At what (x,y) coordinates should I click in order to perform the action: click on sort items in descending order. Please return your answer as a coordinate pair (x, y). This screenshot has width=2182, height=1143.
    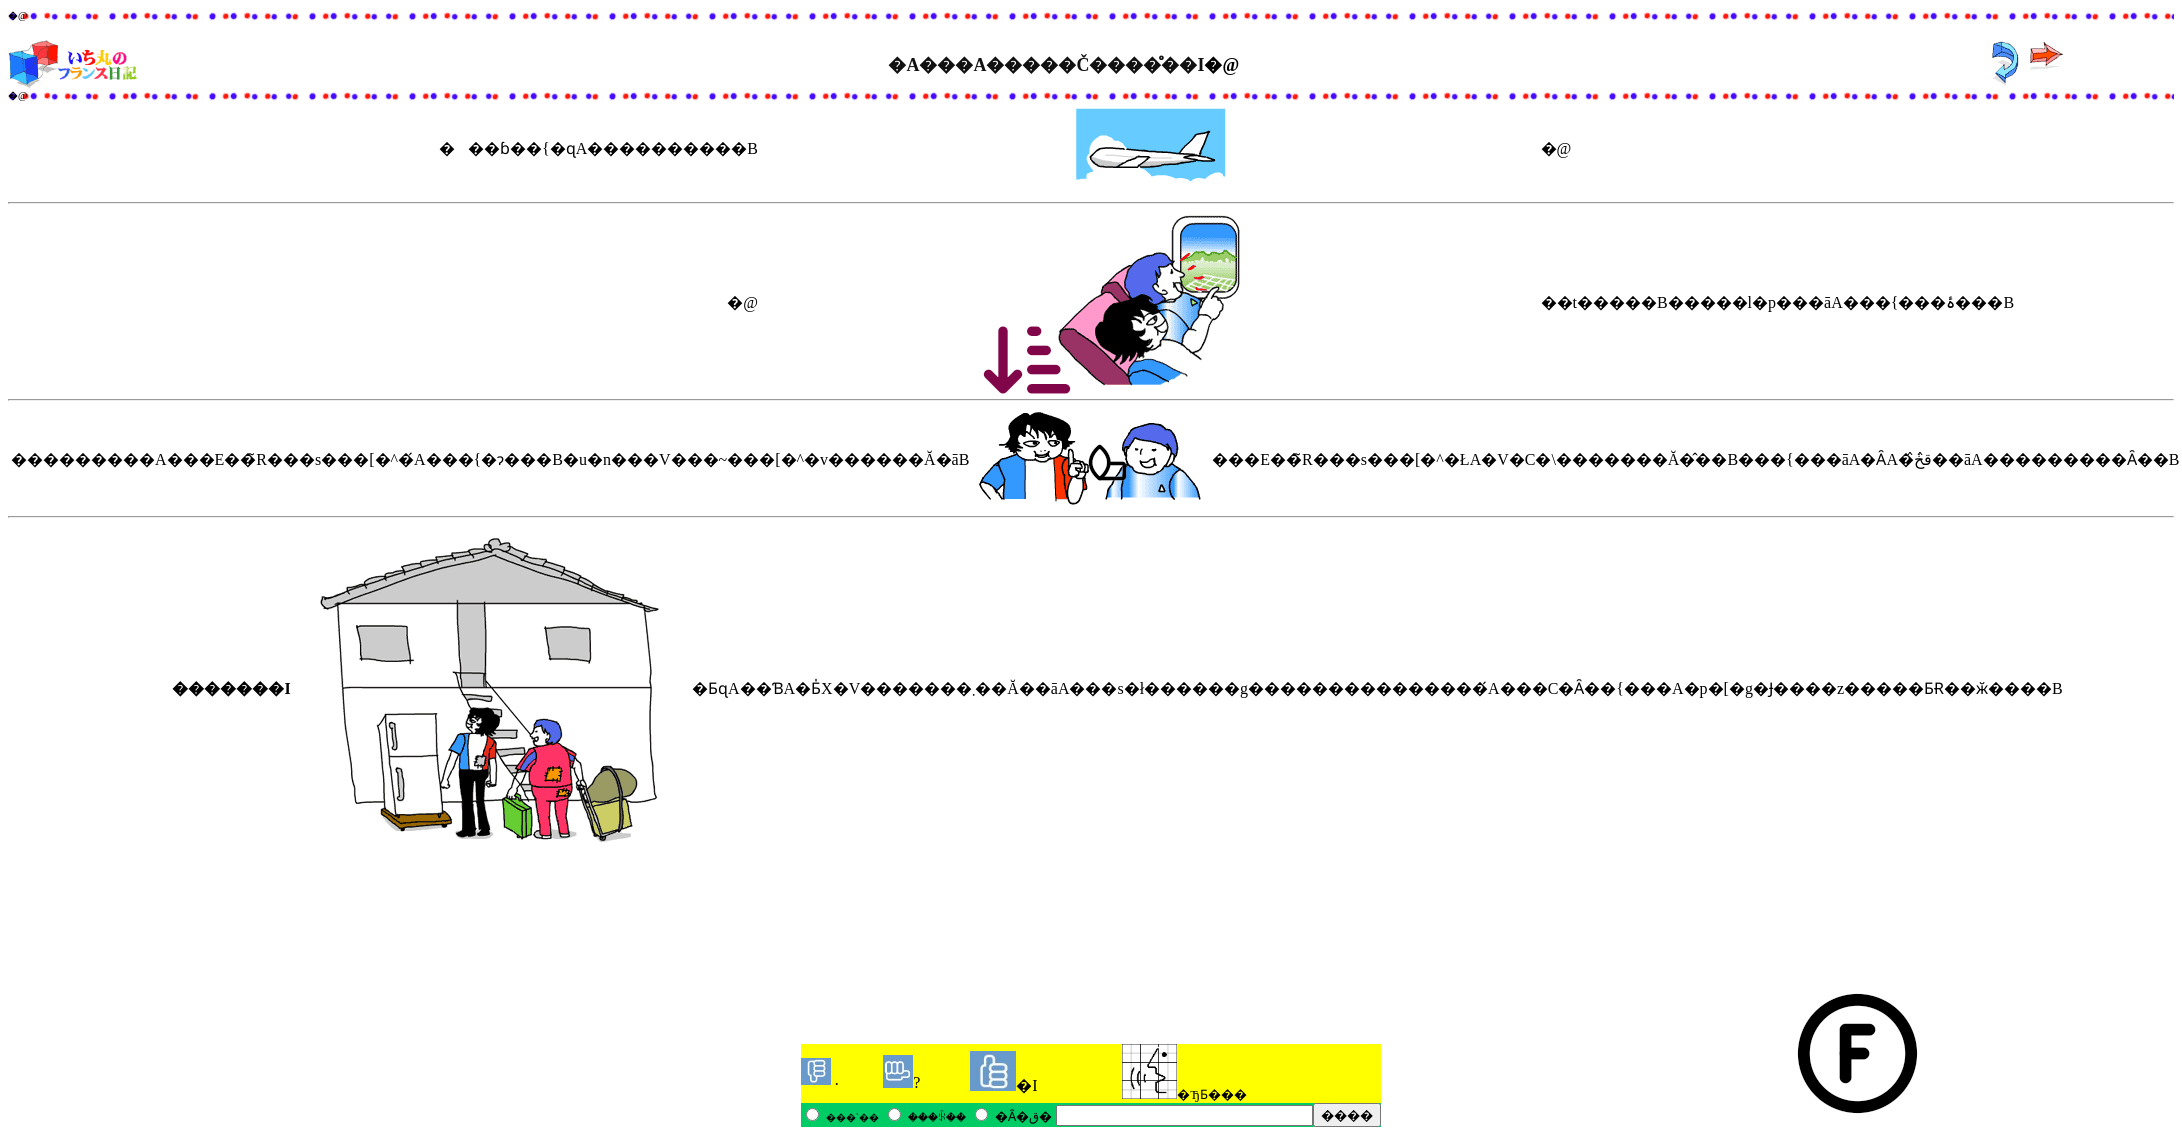
    Looking at the image, I should click on (1027, 360).